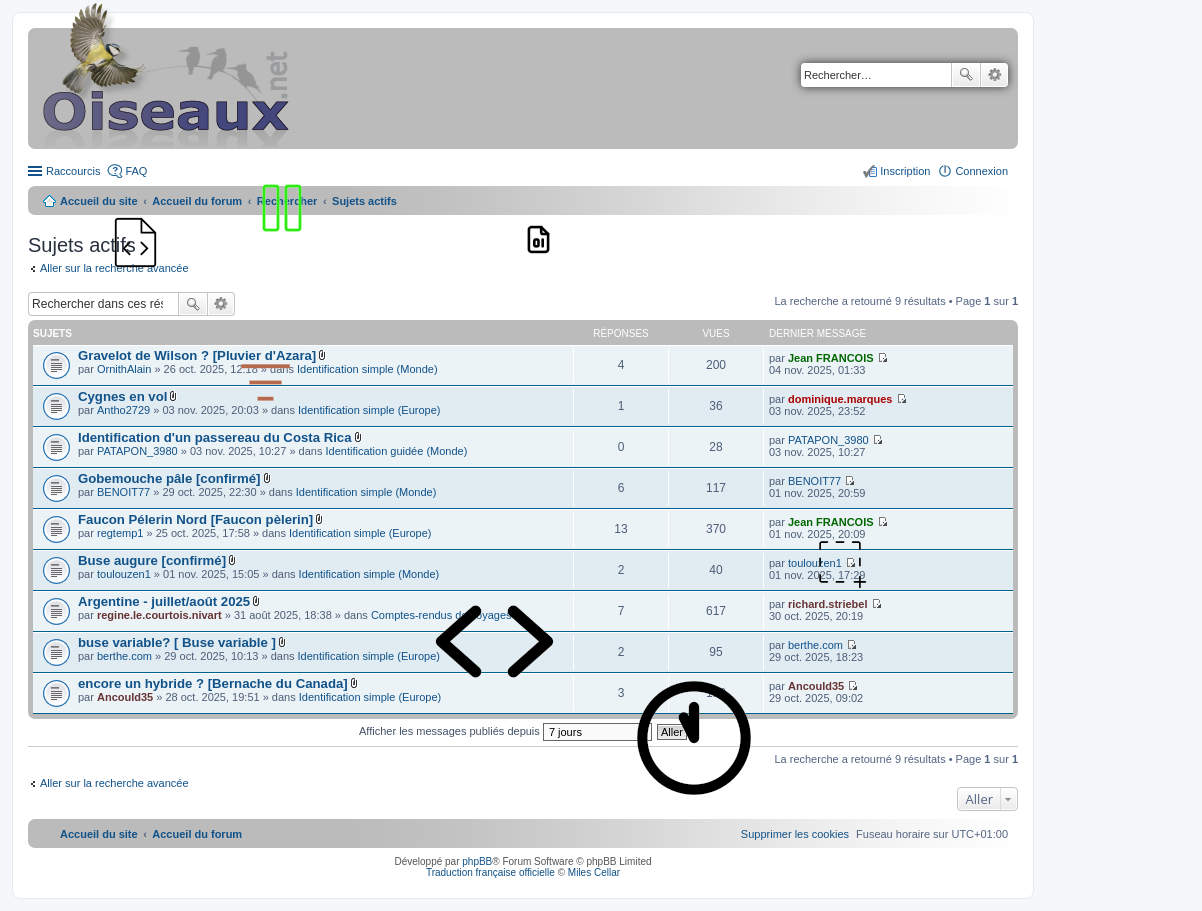  I want to click on indicates 11 o'clock time, so click(694, 738).